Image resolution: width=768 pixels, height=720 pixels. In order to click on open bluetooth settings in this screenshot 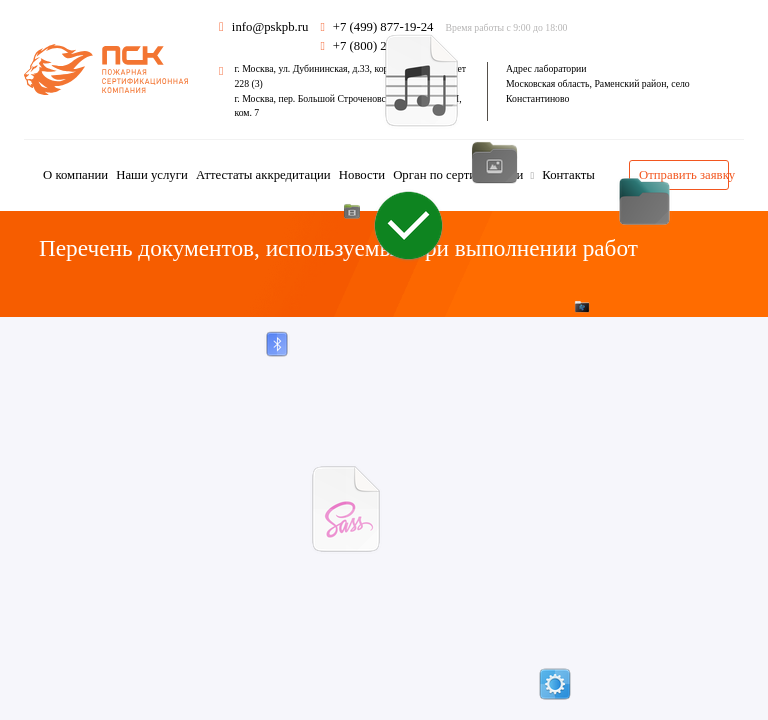, I will do `click(277, 344)`.